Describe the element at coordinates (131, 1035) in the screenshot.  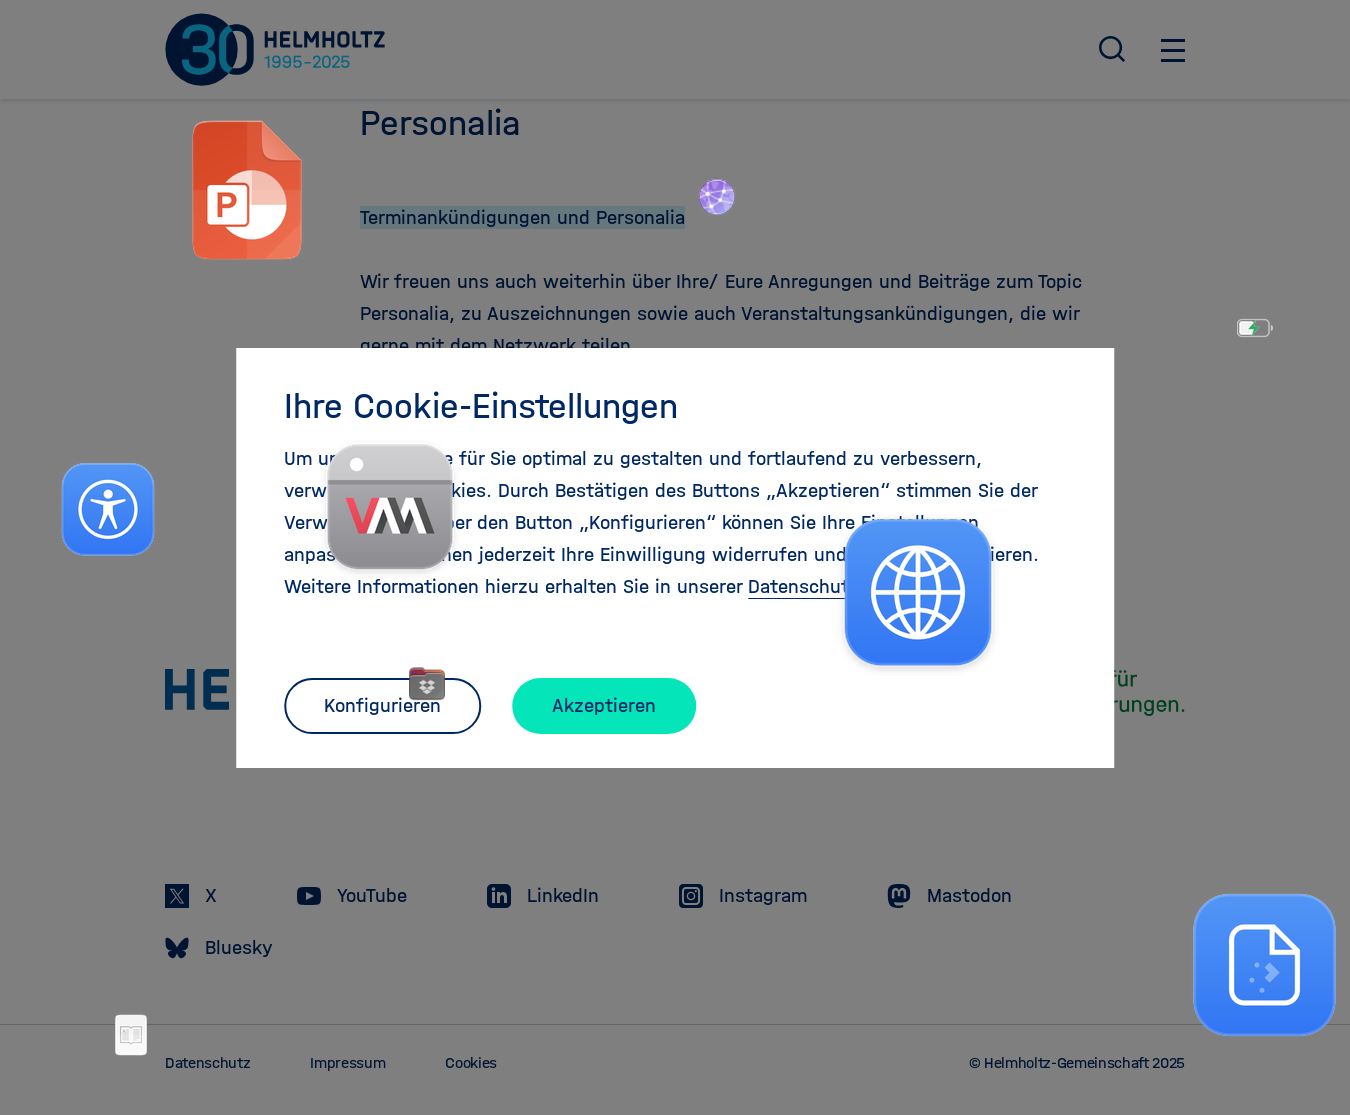
I see `a mobipocket ebook file` at that location.